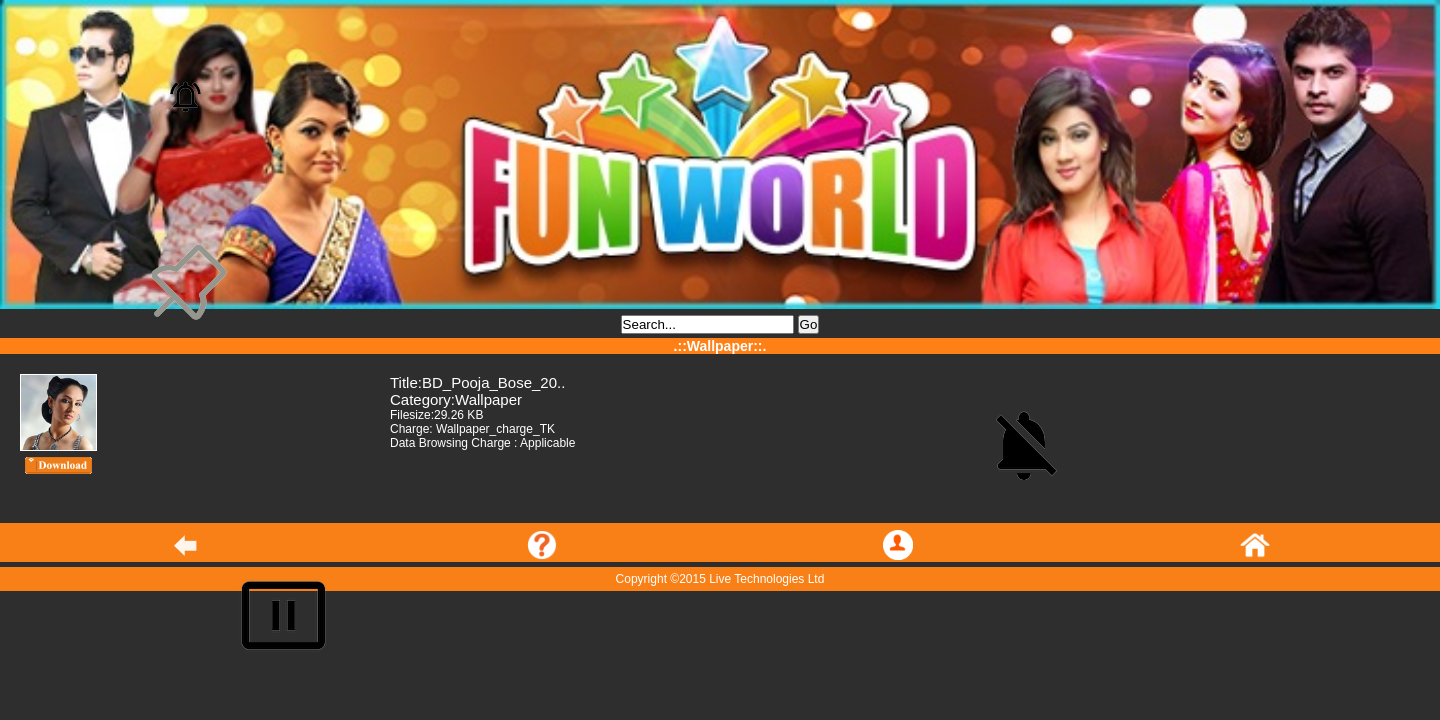  Describe the element at coordinates (186, 285) in the screenshot. I see `pin an item to keep it visible` at that location.